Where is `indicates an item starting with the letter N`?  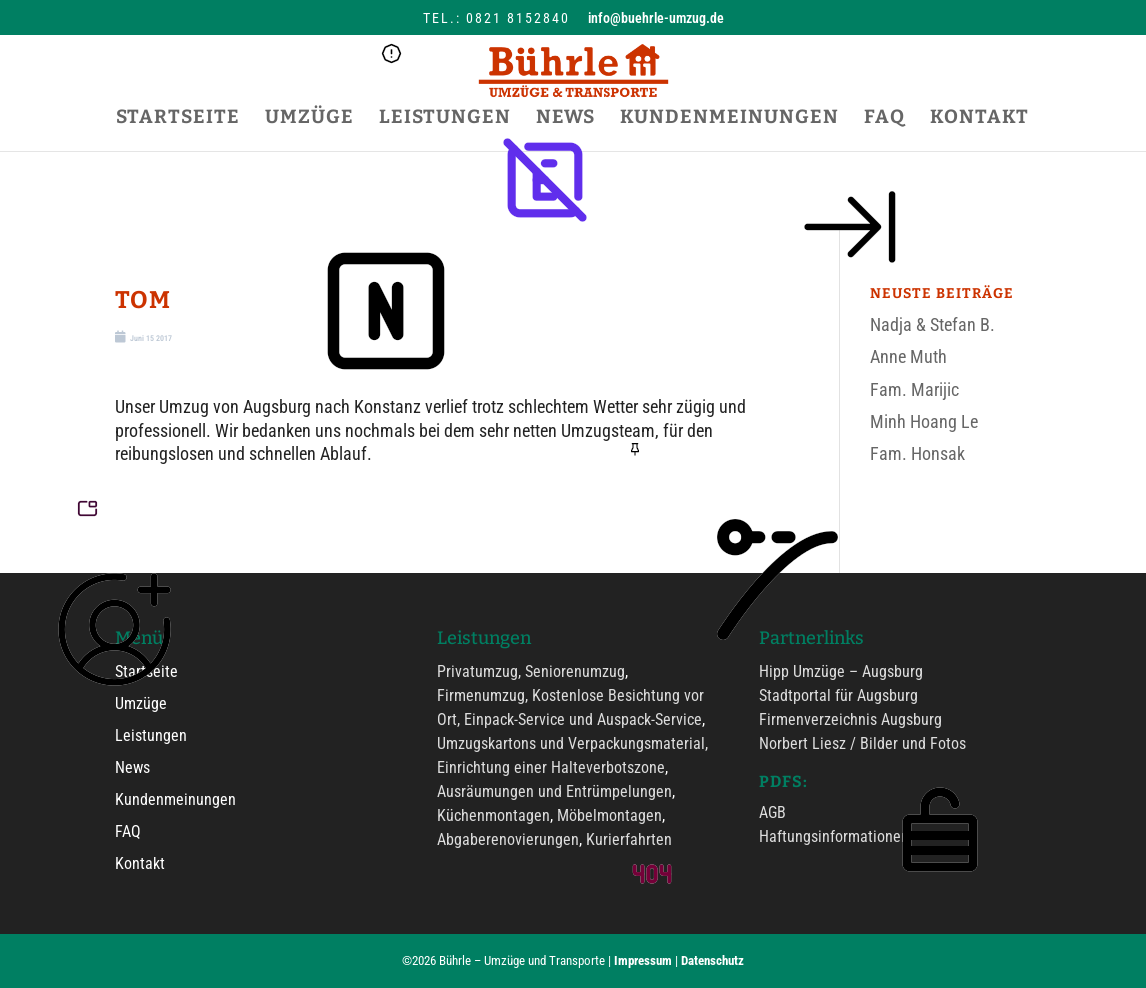 indicates an item starting with the letter N is located at coordinates (386, 311).